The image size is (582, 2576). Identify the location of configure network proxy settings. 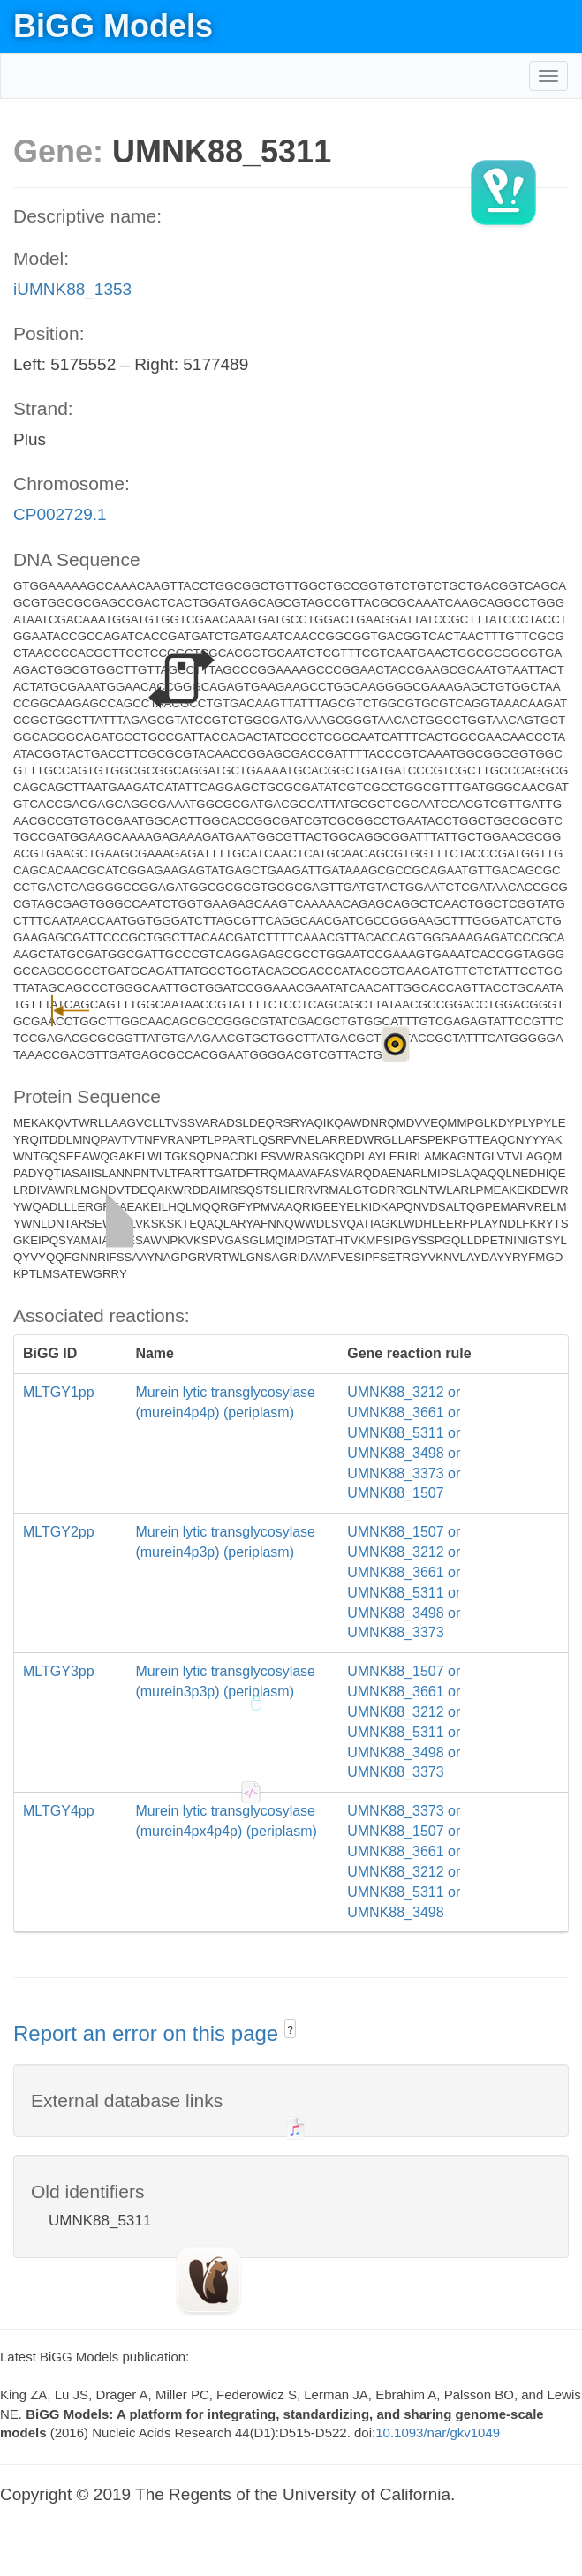
(181, 678).